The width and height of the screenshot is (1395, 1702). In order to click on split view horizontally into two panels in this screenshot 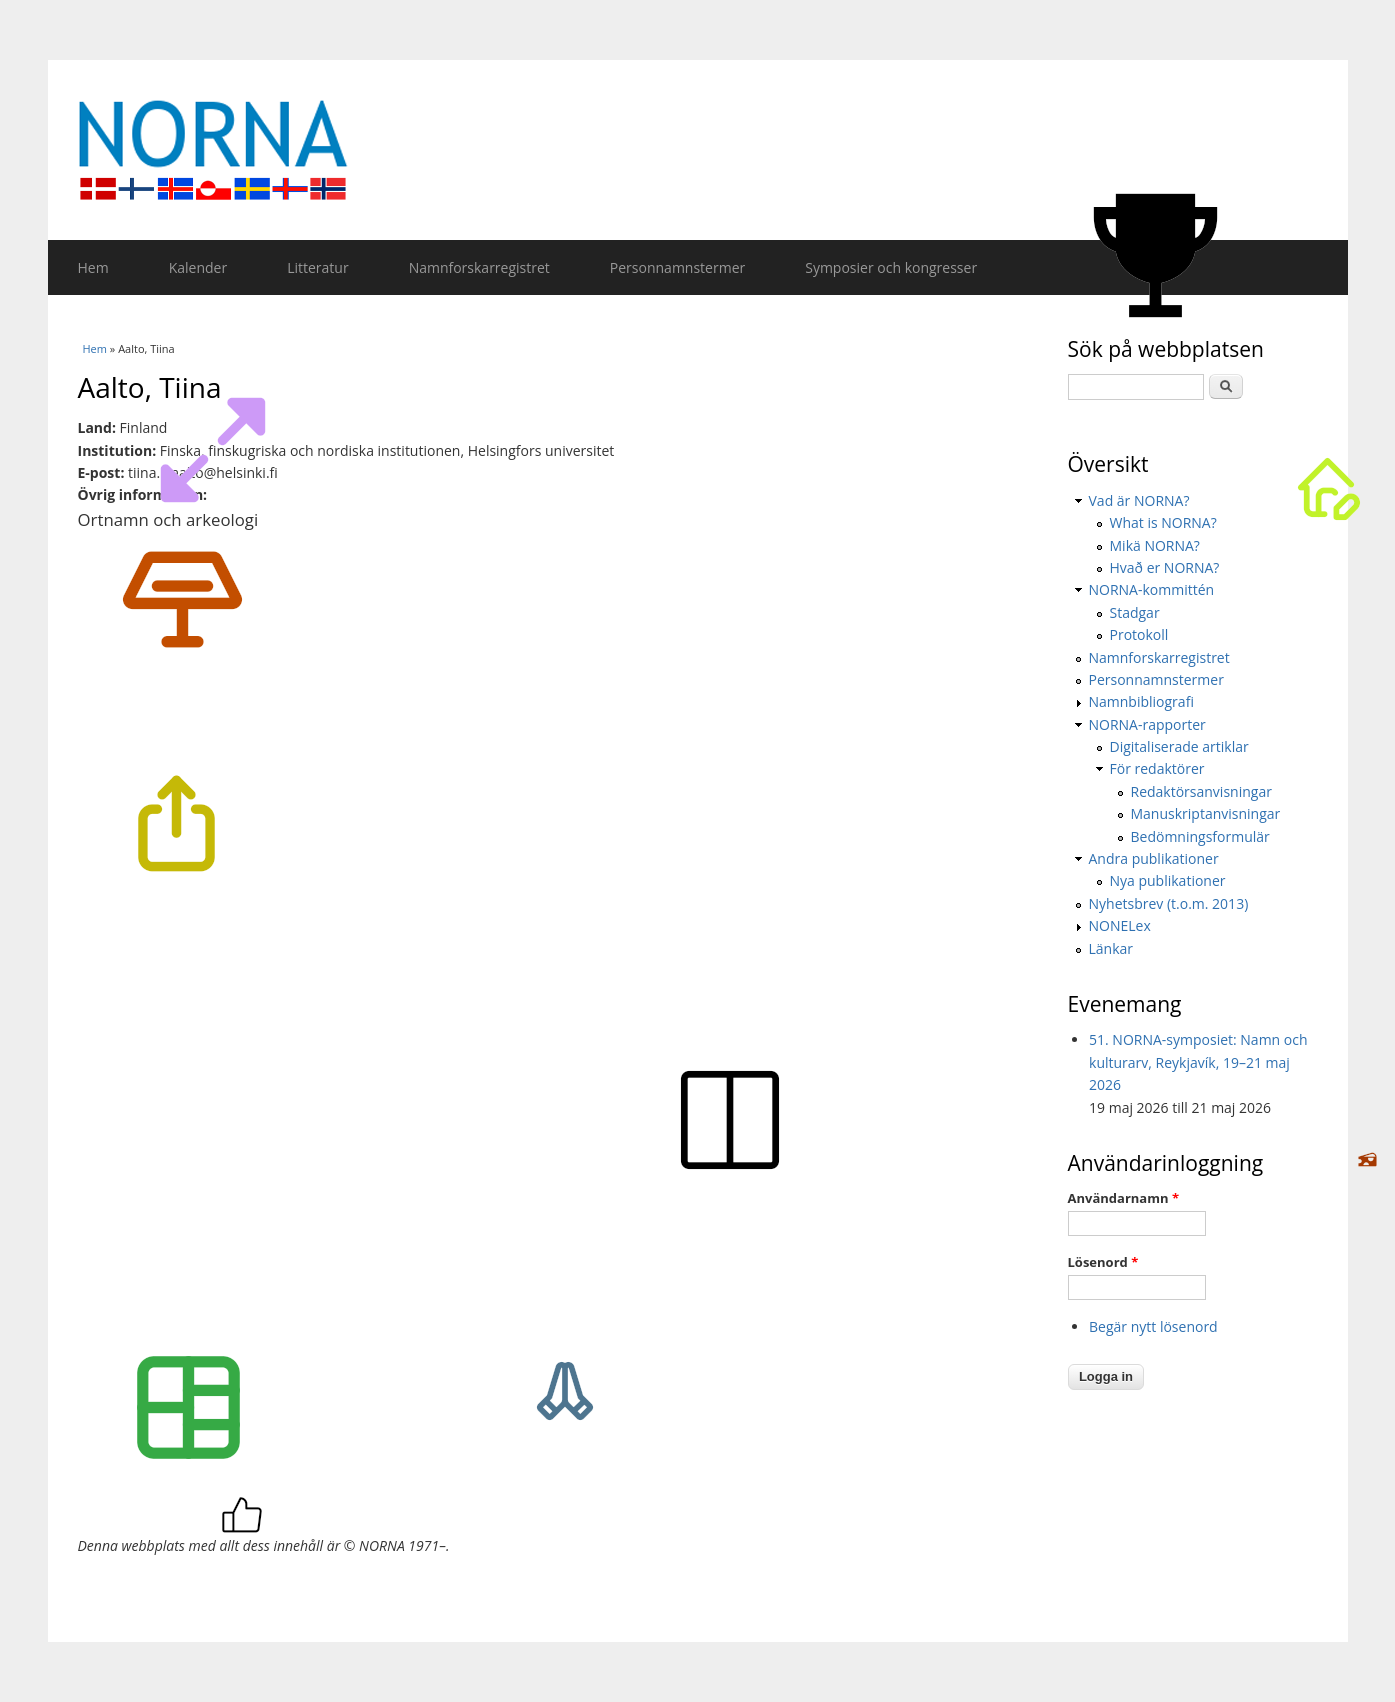, I will do `click(730, 1120)`.